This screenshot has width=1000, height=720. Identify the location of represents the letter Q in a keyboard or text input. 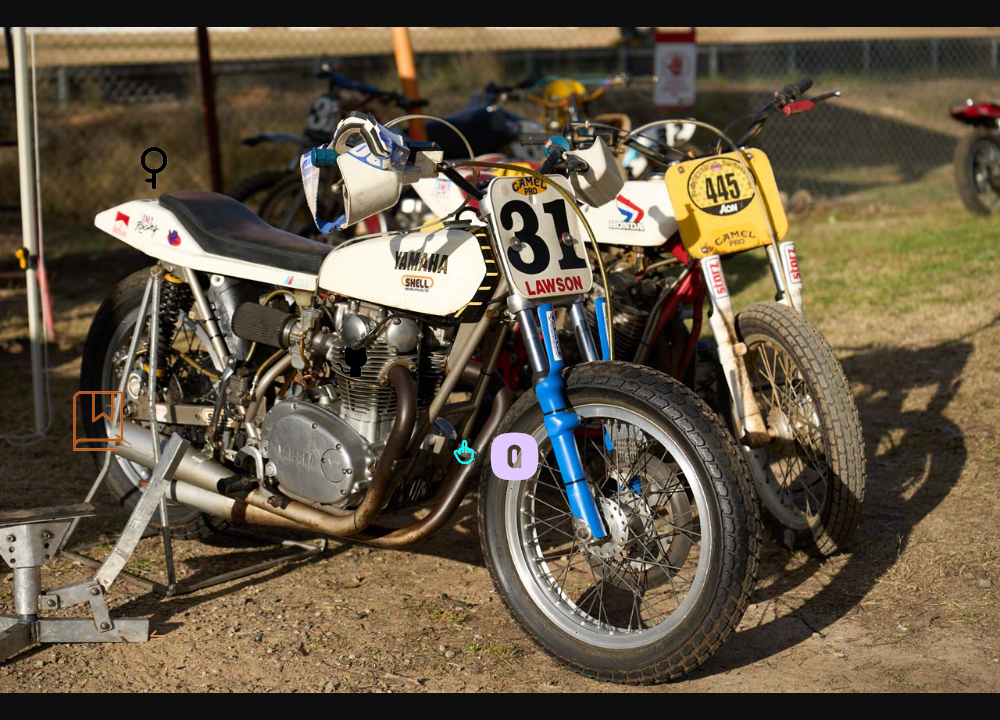
(514, 456).